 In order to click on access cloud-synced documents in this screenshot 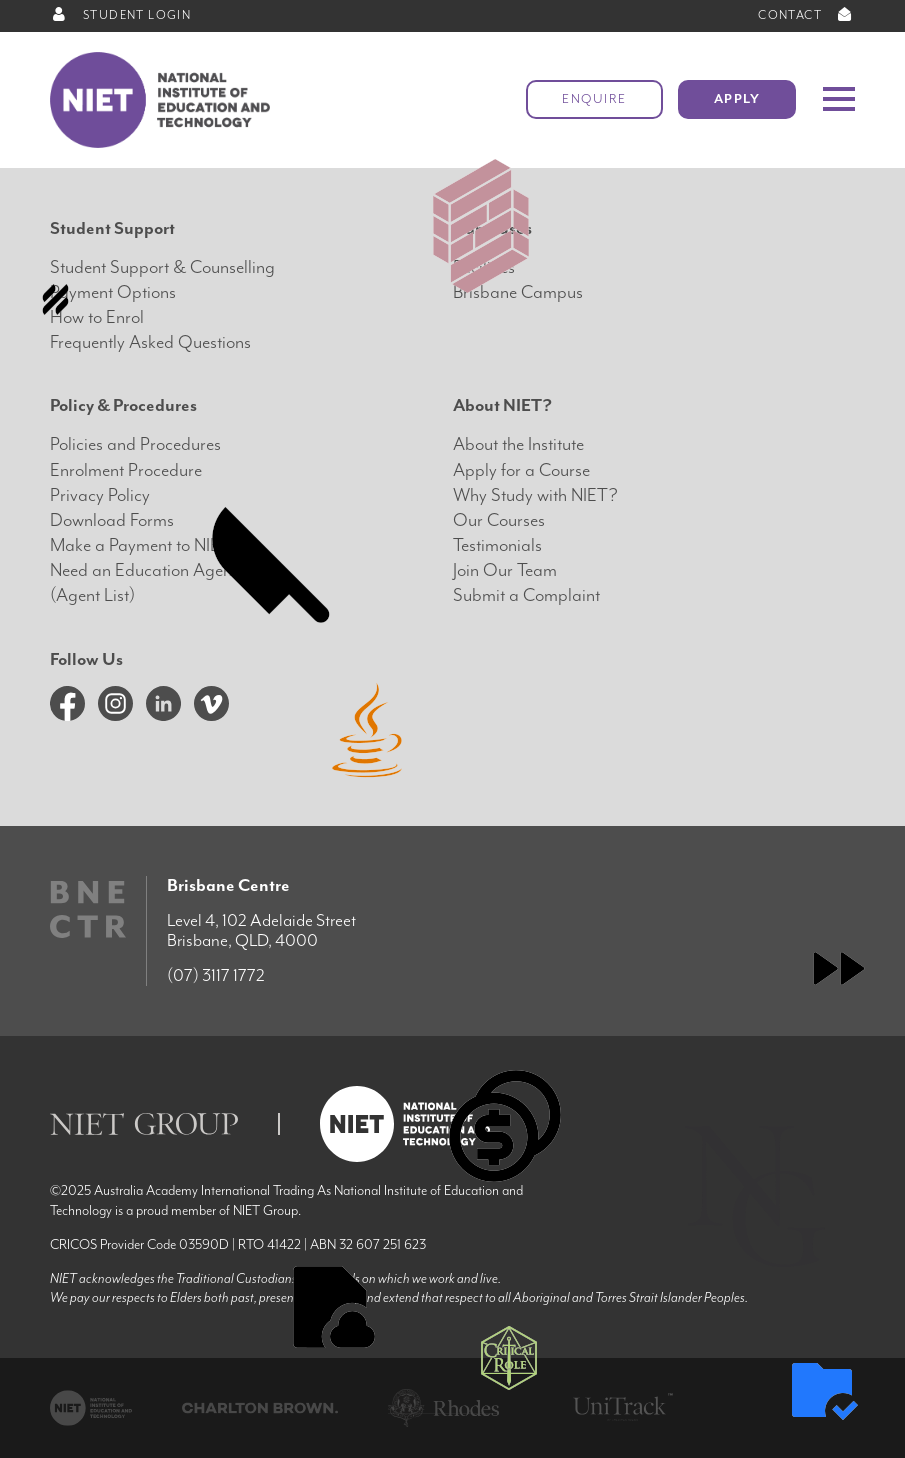, I will do `click(330, 1307)`.